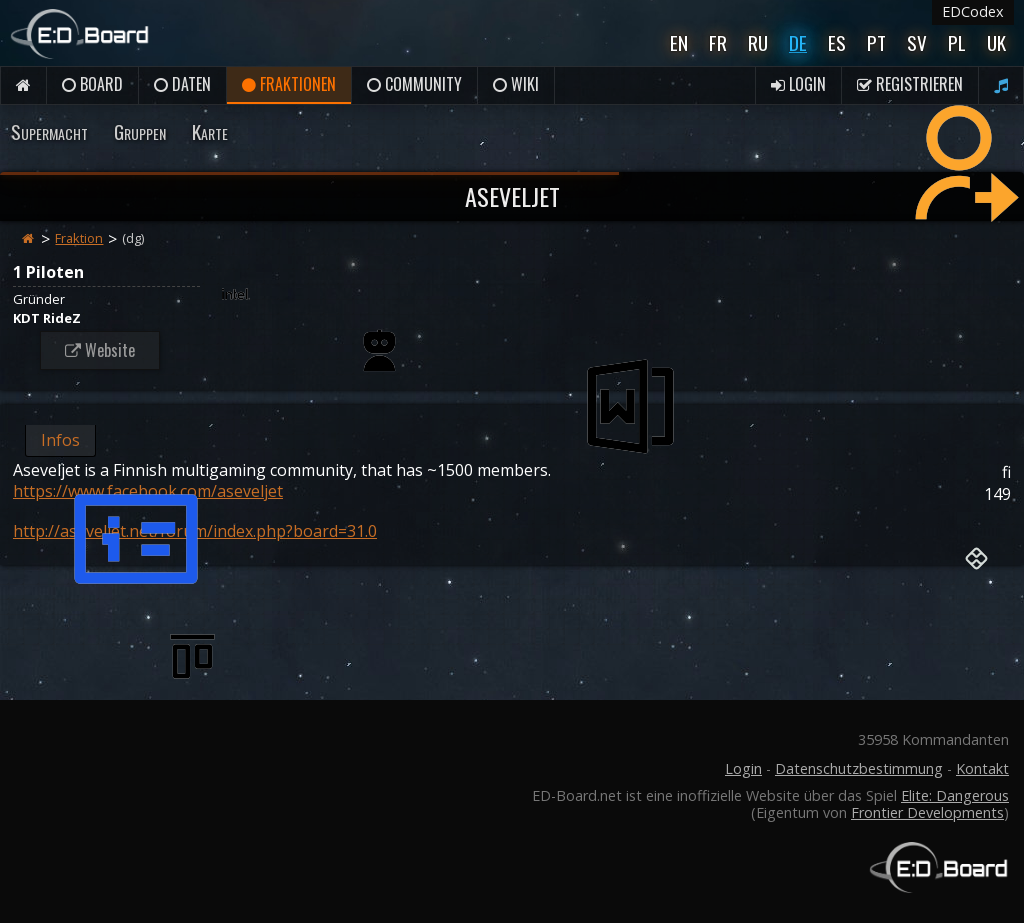  Describe the element at coordinates (192, 656) in the screenshot. I see `align items to the top edge` at that location.